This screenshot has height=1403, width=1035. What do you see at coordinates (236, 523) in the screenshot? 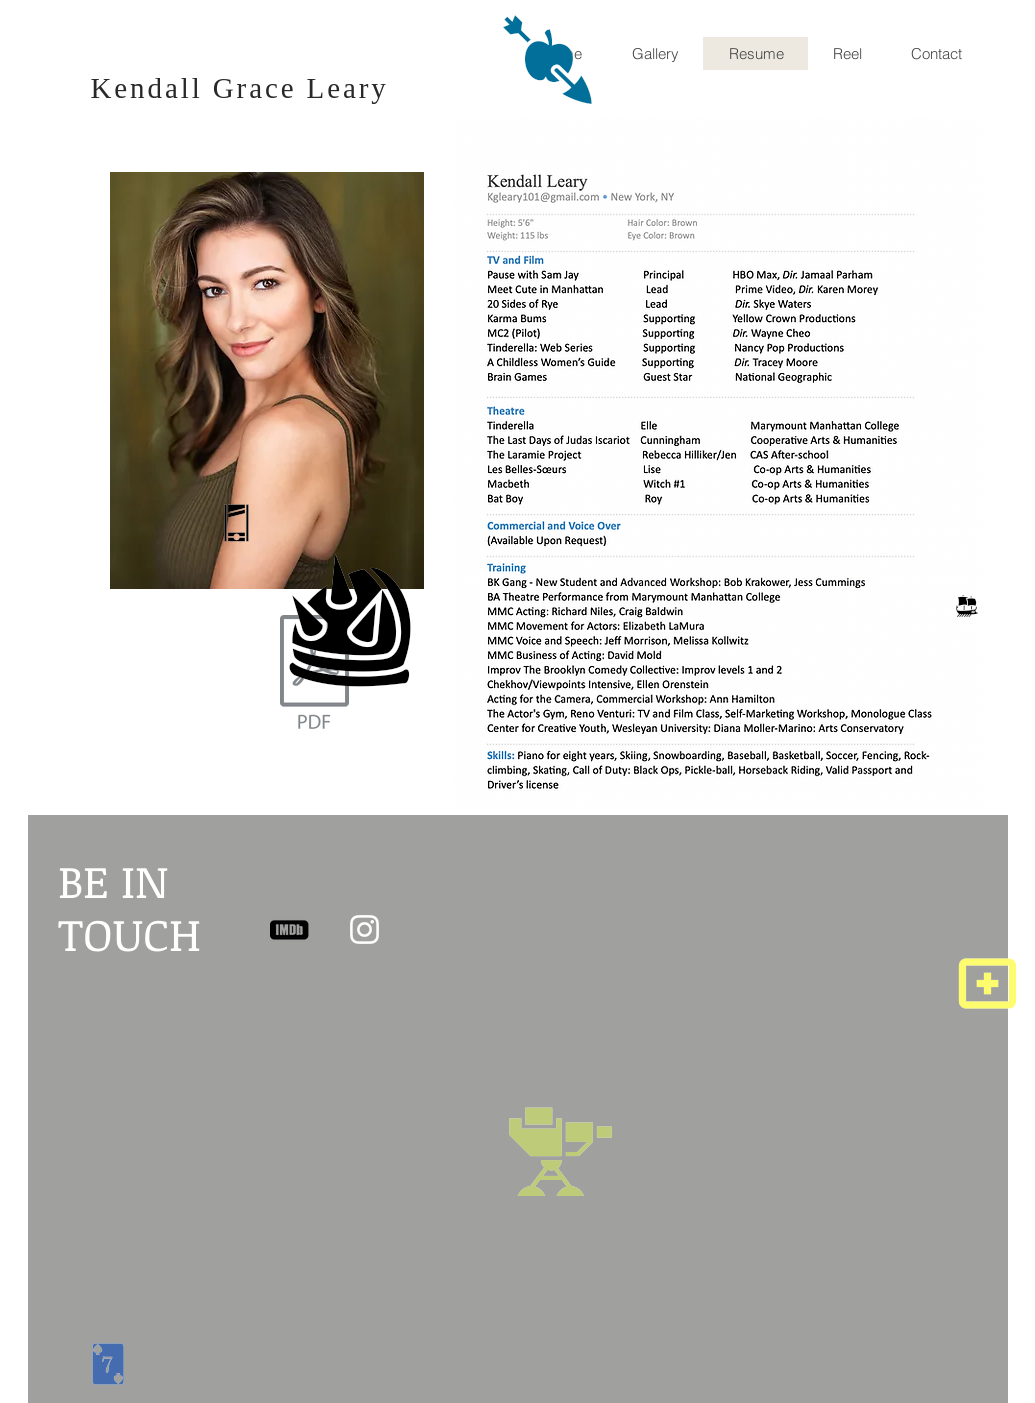
I see `execute or delete an item permanently` at bounding box center [236, 523].